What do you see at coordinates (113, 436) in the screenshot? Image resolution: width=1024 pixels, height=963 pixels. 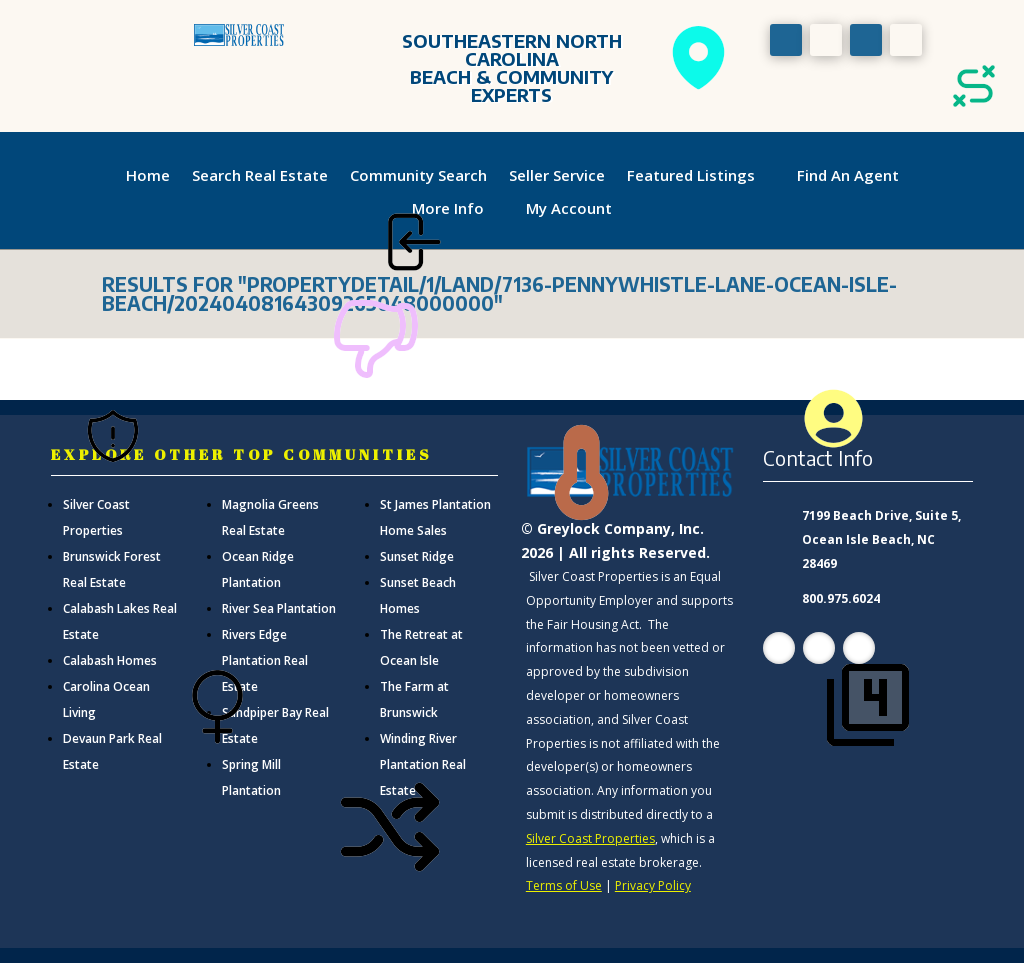 I see `security warning or alert detected` at bounding box center [113, 436].